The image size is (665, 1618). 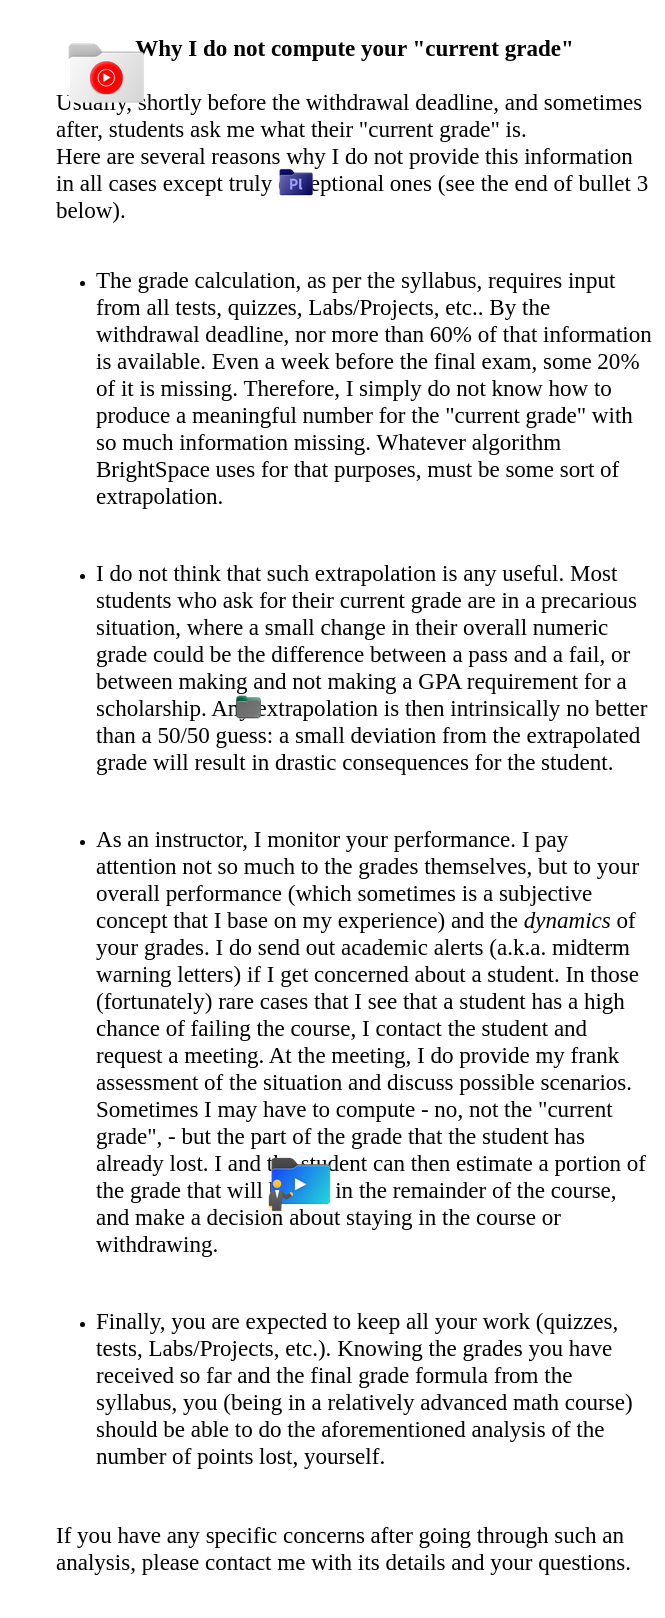 What do you see at coordinates (296, 183) in the screenshot?
I see `open folder containing adobe prelude project files` at bounding box center [296, 183].